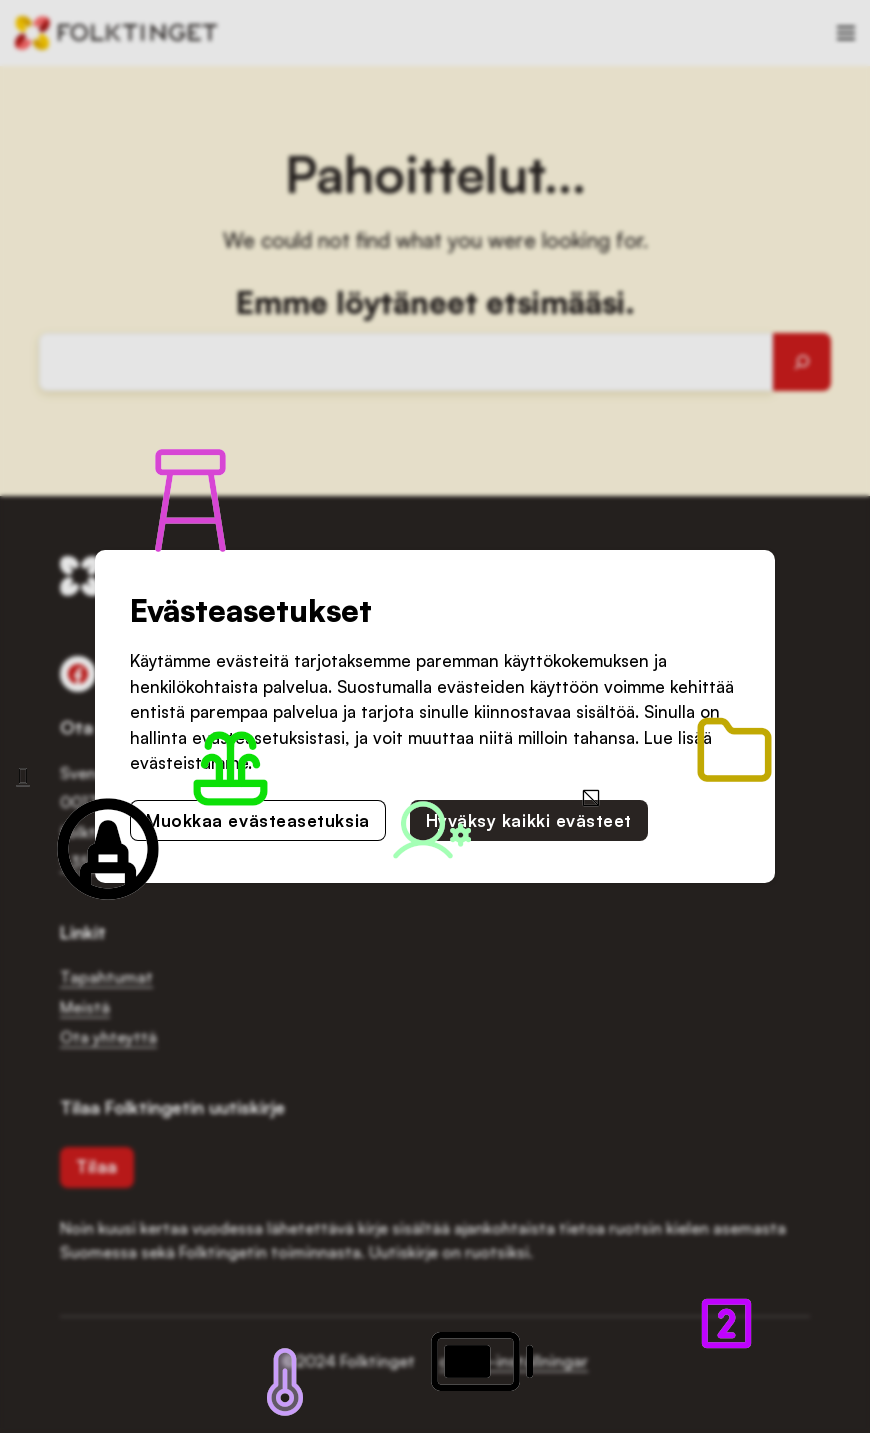 The height and width of the screenshot is (1433, 870). Describe the element at coordinates (108, 849) in the screenshot. I see `mark or highlight a location on a map` at that location.